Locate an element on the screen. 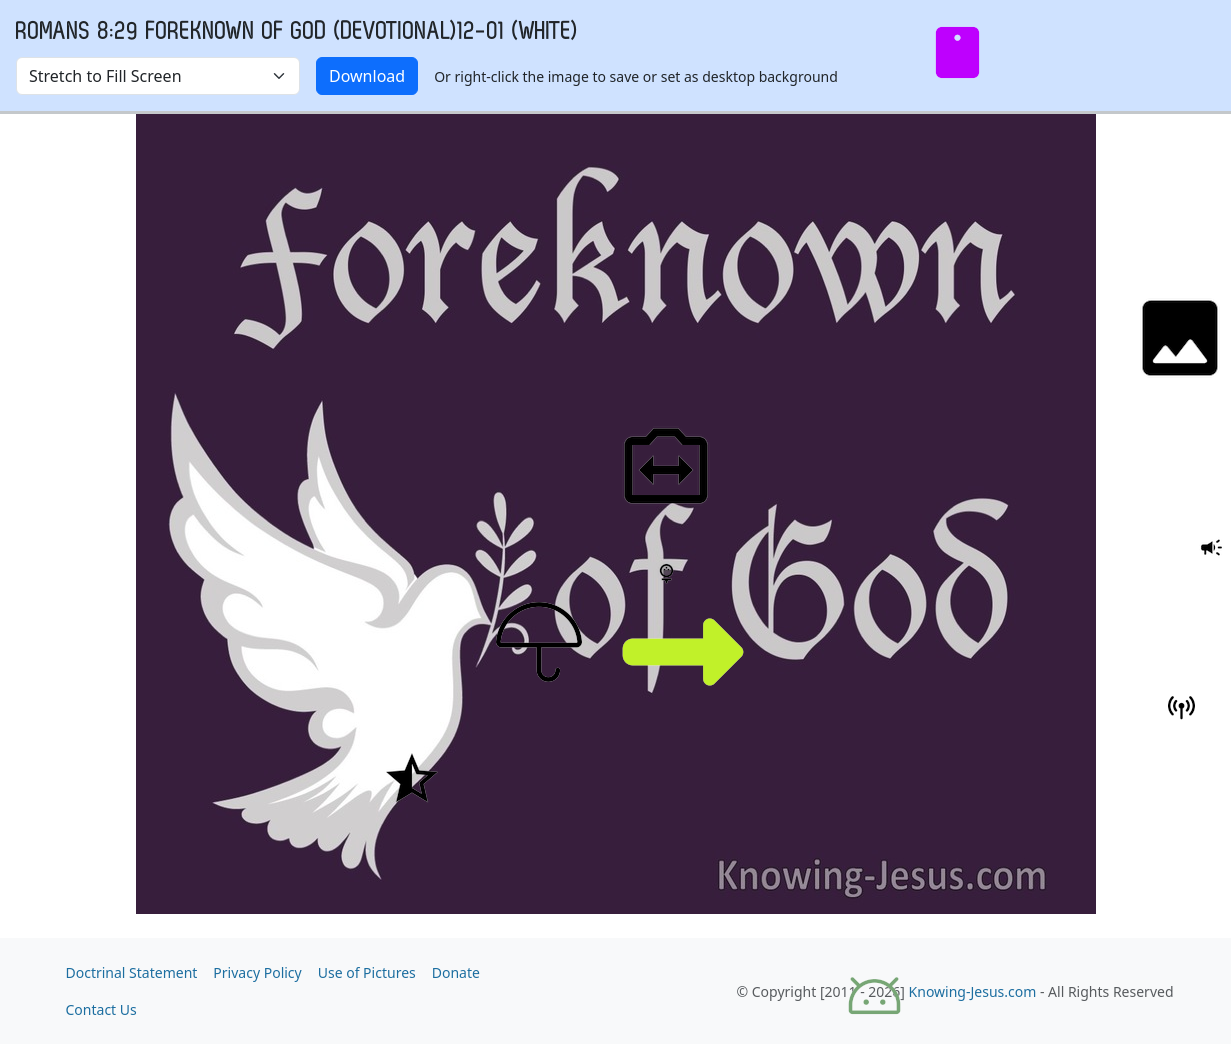 This screenshot has height=1044, width=1231. go to next item or step is located at coordinates (683, 652).